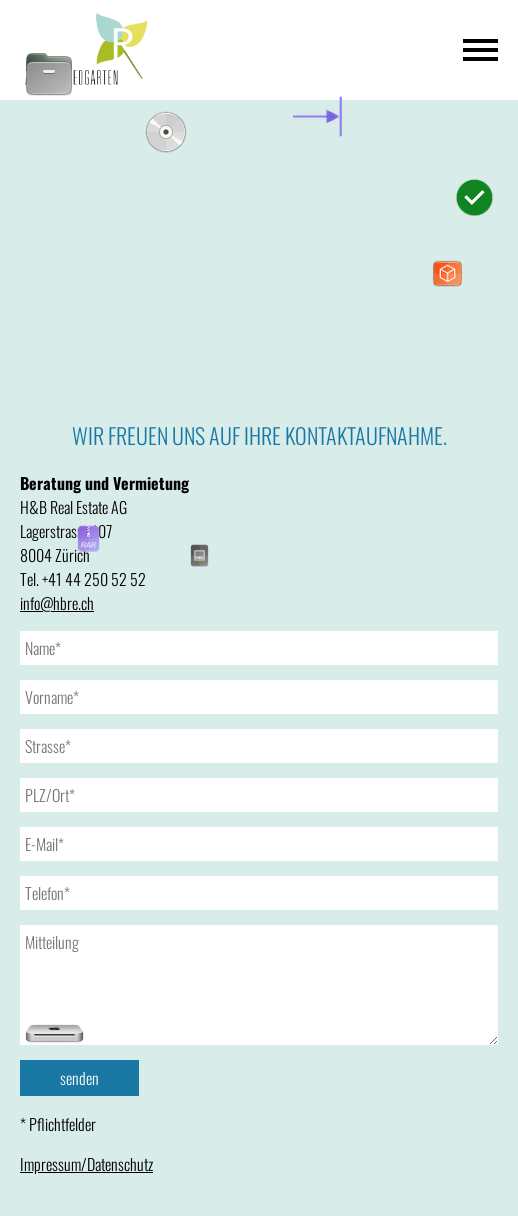 The width and height of the screenshot is (518, 1216). Describe the element at coordinates (317, 116) in the screenshot. I see `skip to the last item in a list or queue` at that location.